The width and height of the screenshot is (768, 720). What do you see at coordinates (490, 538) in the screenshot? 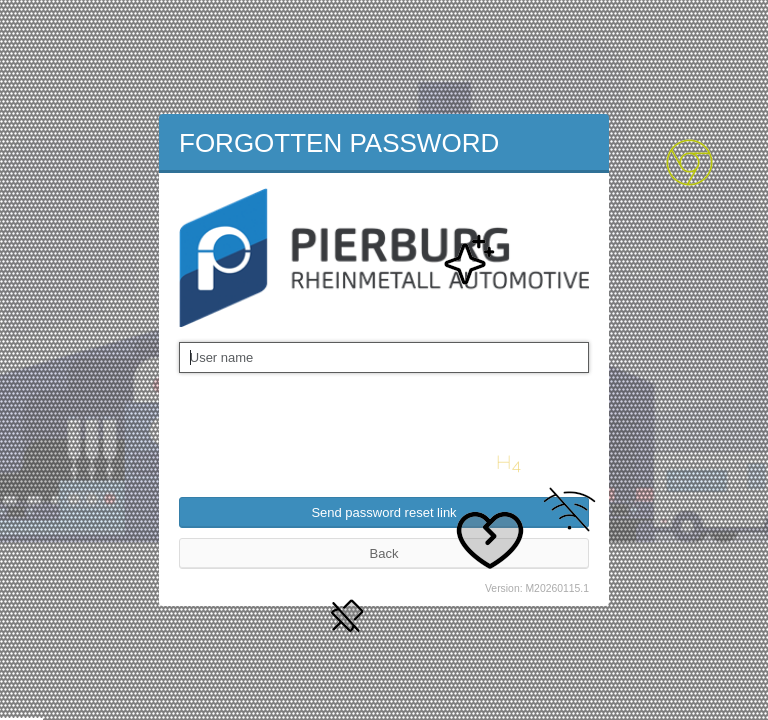
I see `unlike or remove from favorites` at bounding box center [490, 538].